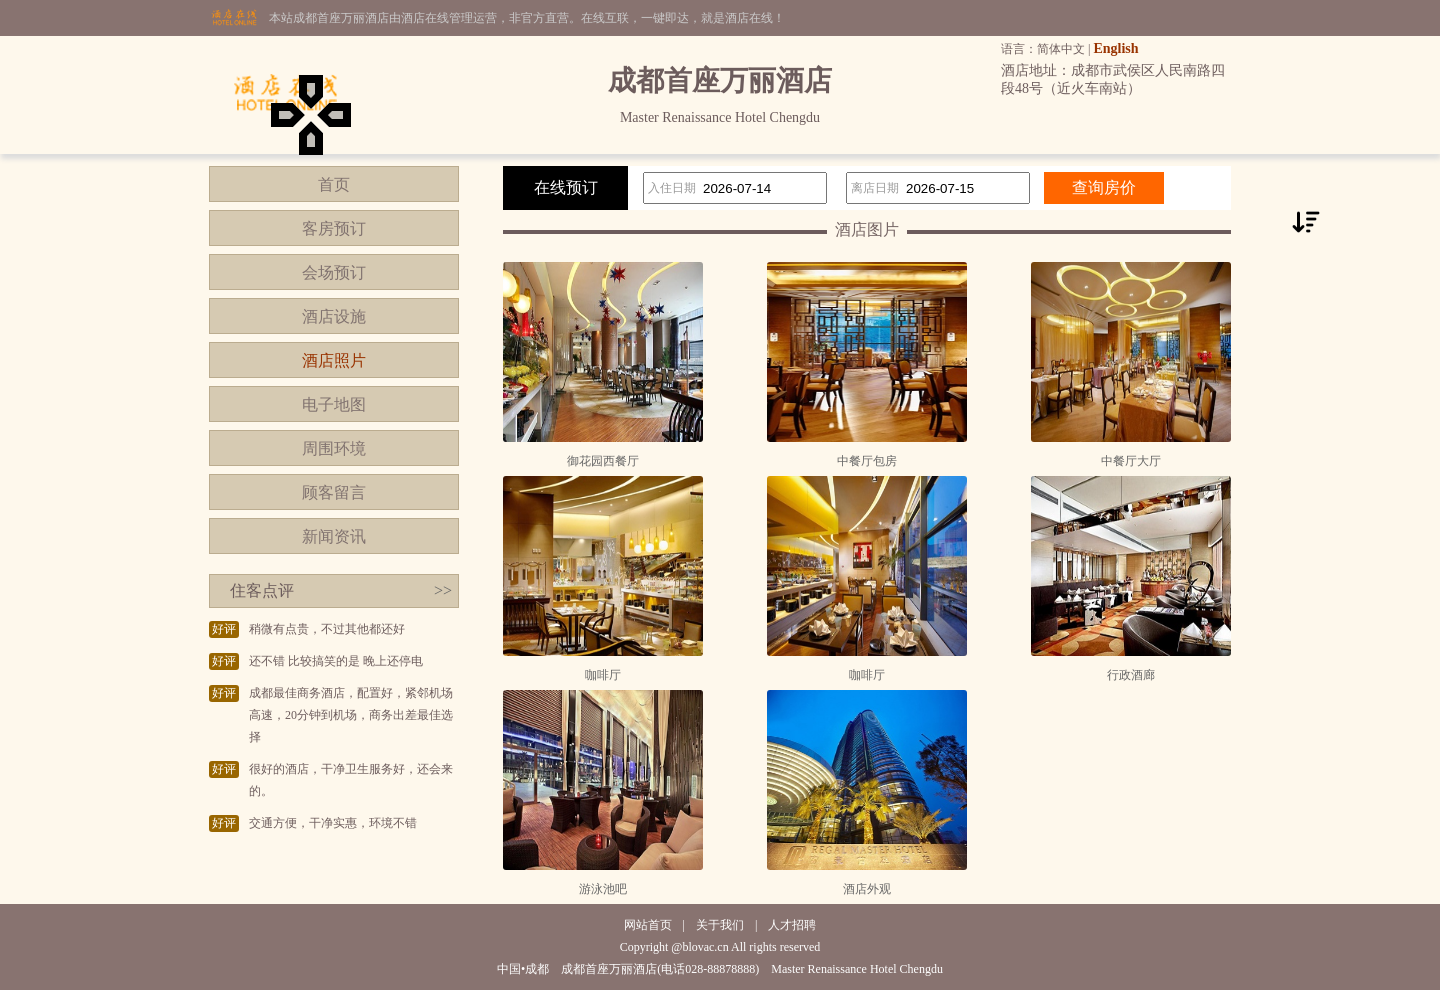 The height and width of the screenshot is (990, 1440). Describe the element at coordinates (311, 115) in the screenshot. I see `access gaming features or settings` at that location.